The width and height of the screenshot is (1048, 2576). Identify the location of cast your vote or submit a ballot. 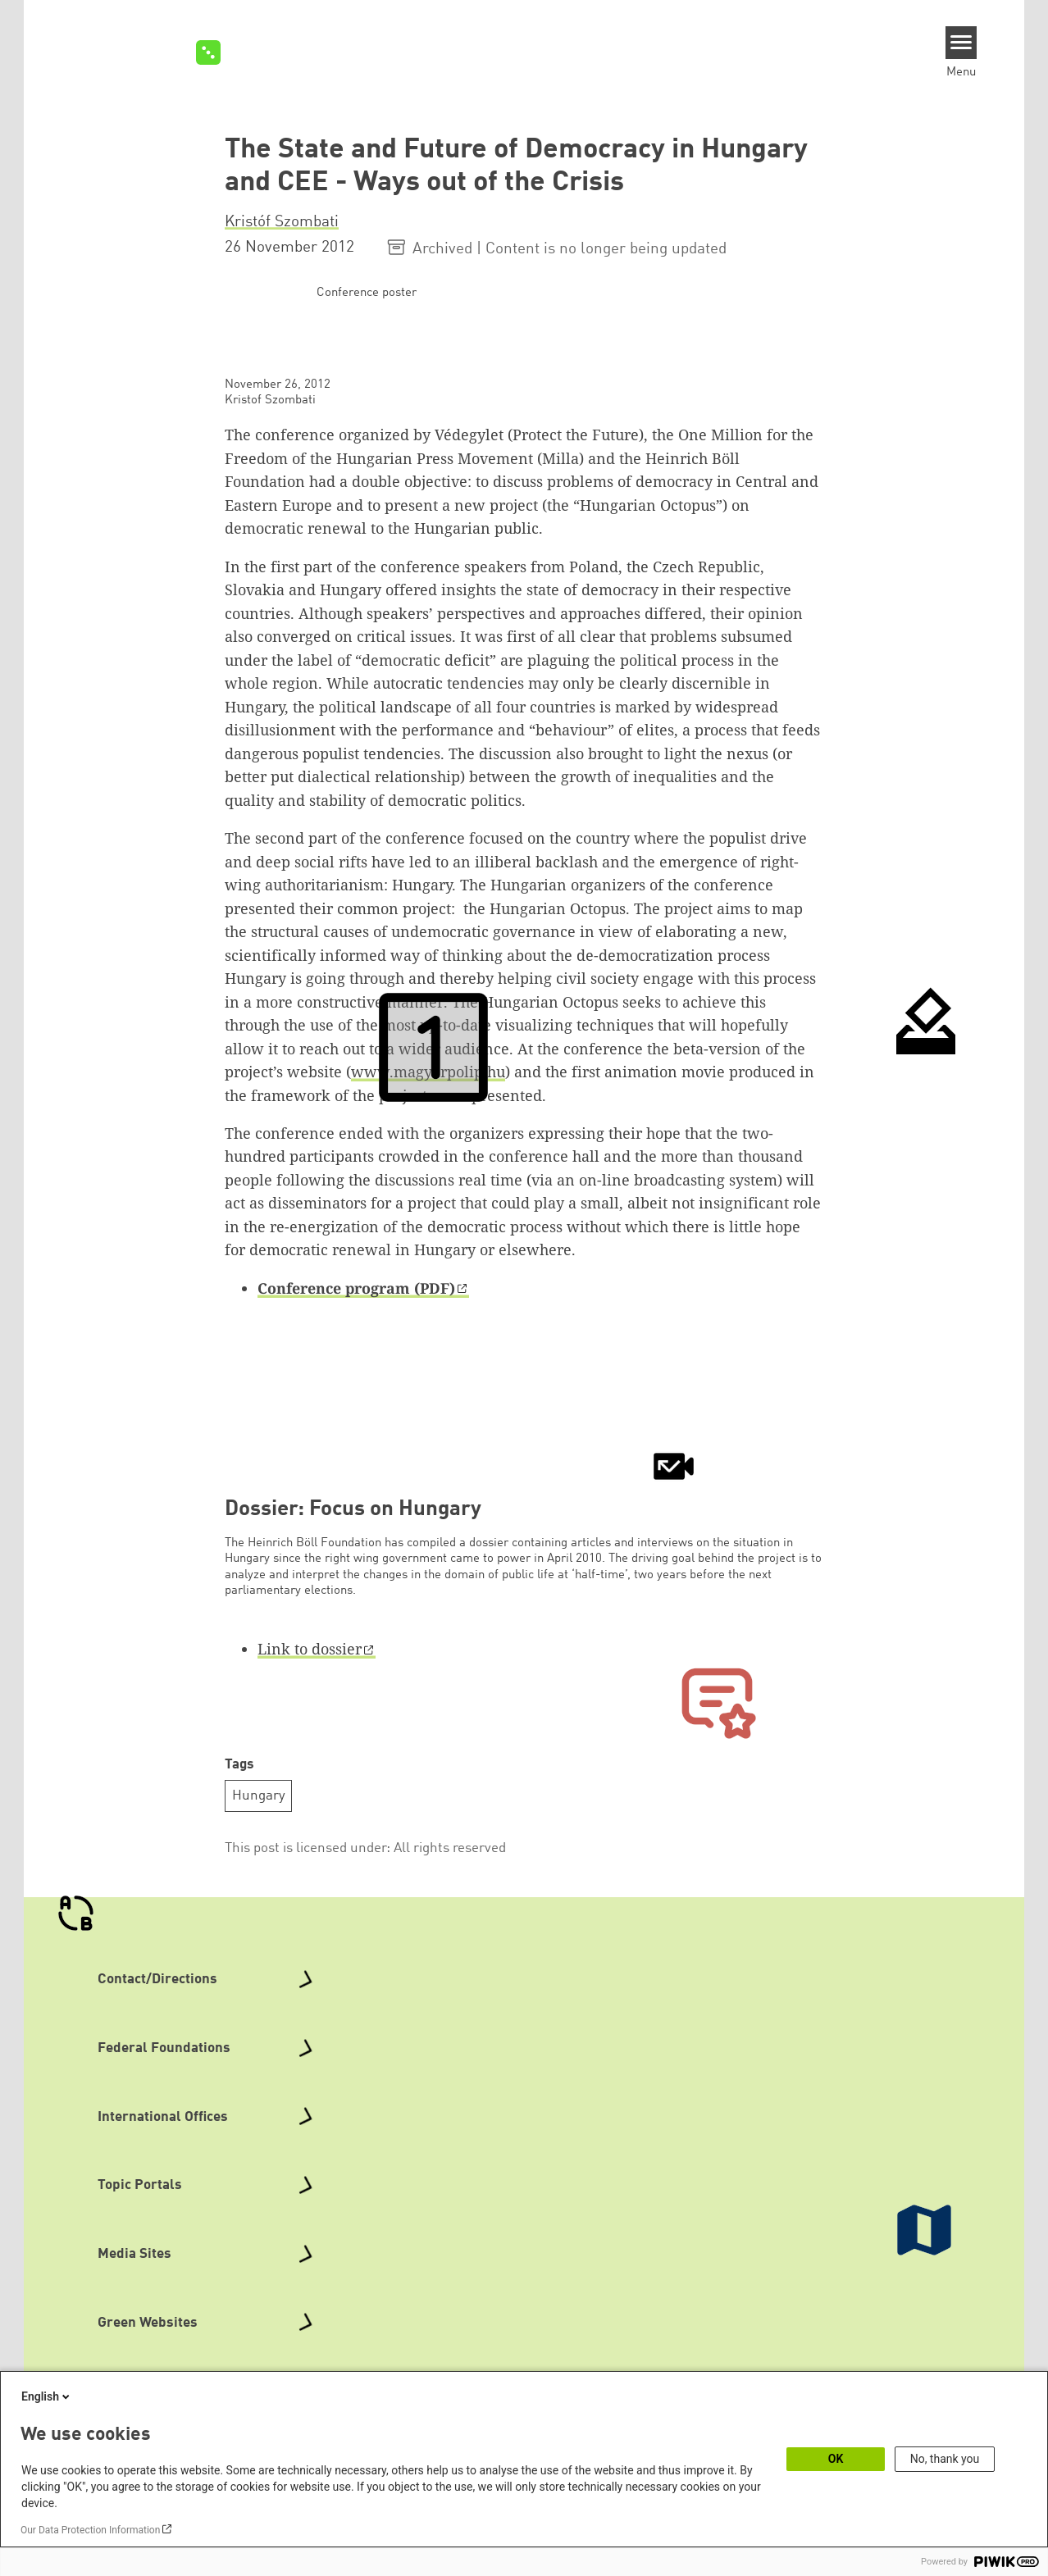
(926, 1022).